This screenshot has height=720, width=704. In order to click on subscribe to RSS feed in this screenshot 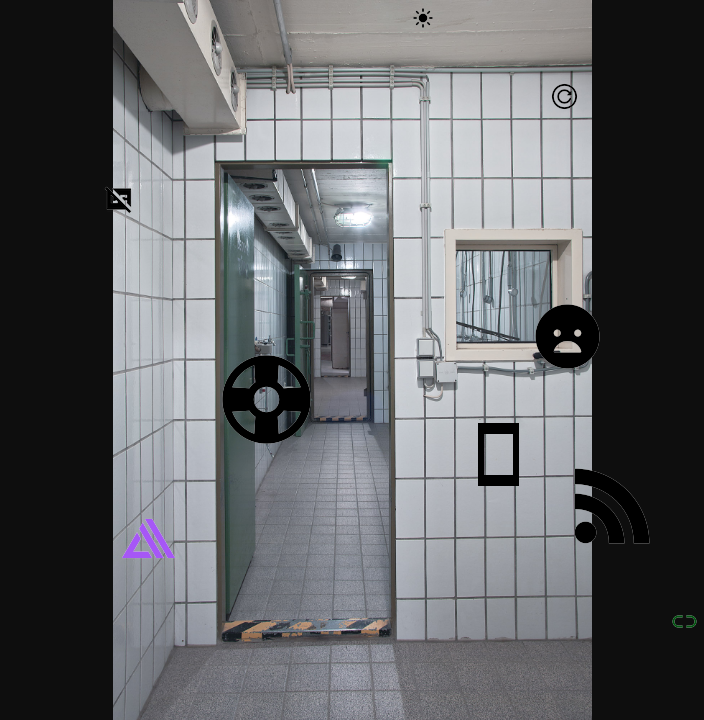, I will do `click(612, 506)`.